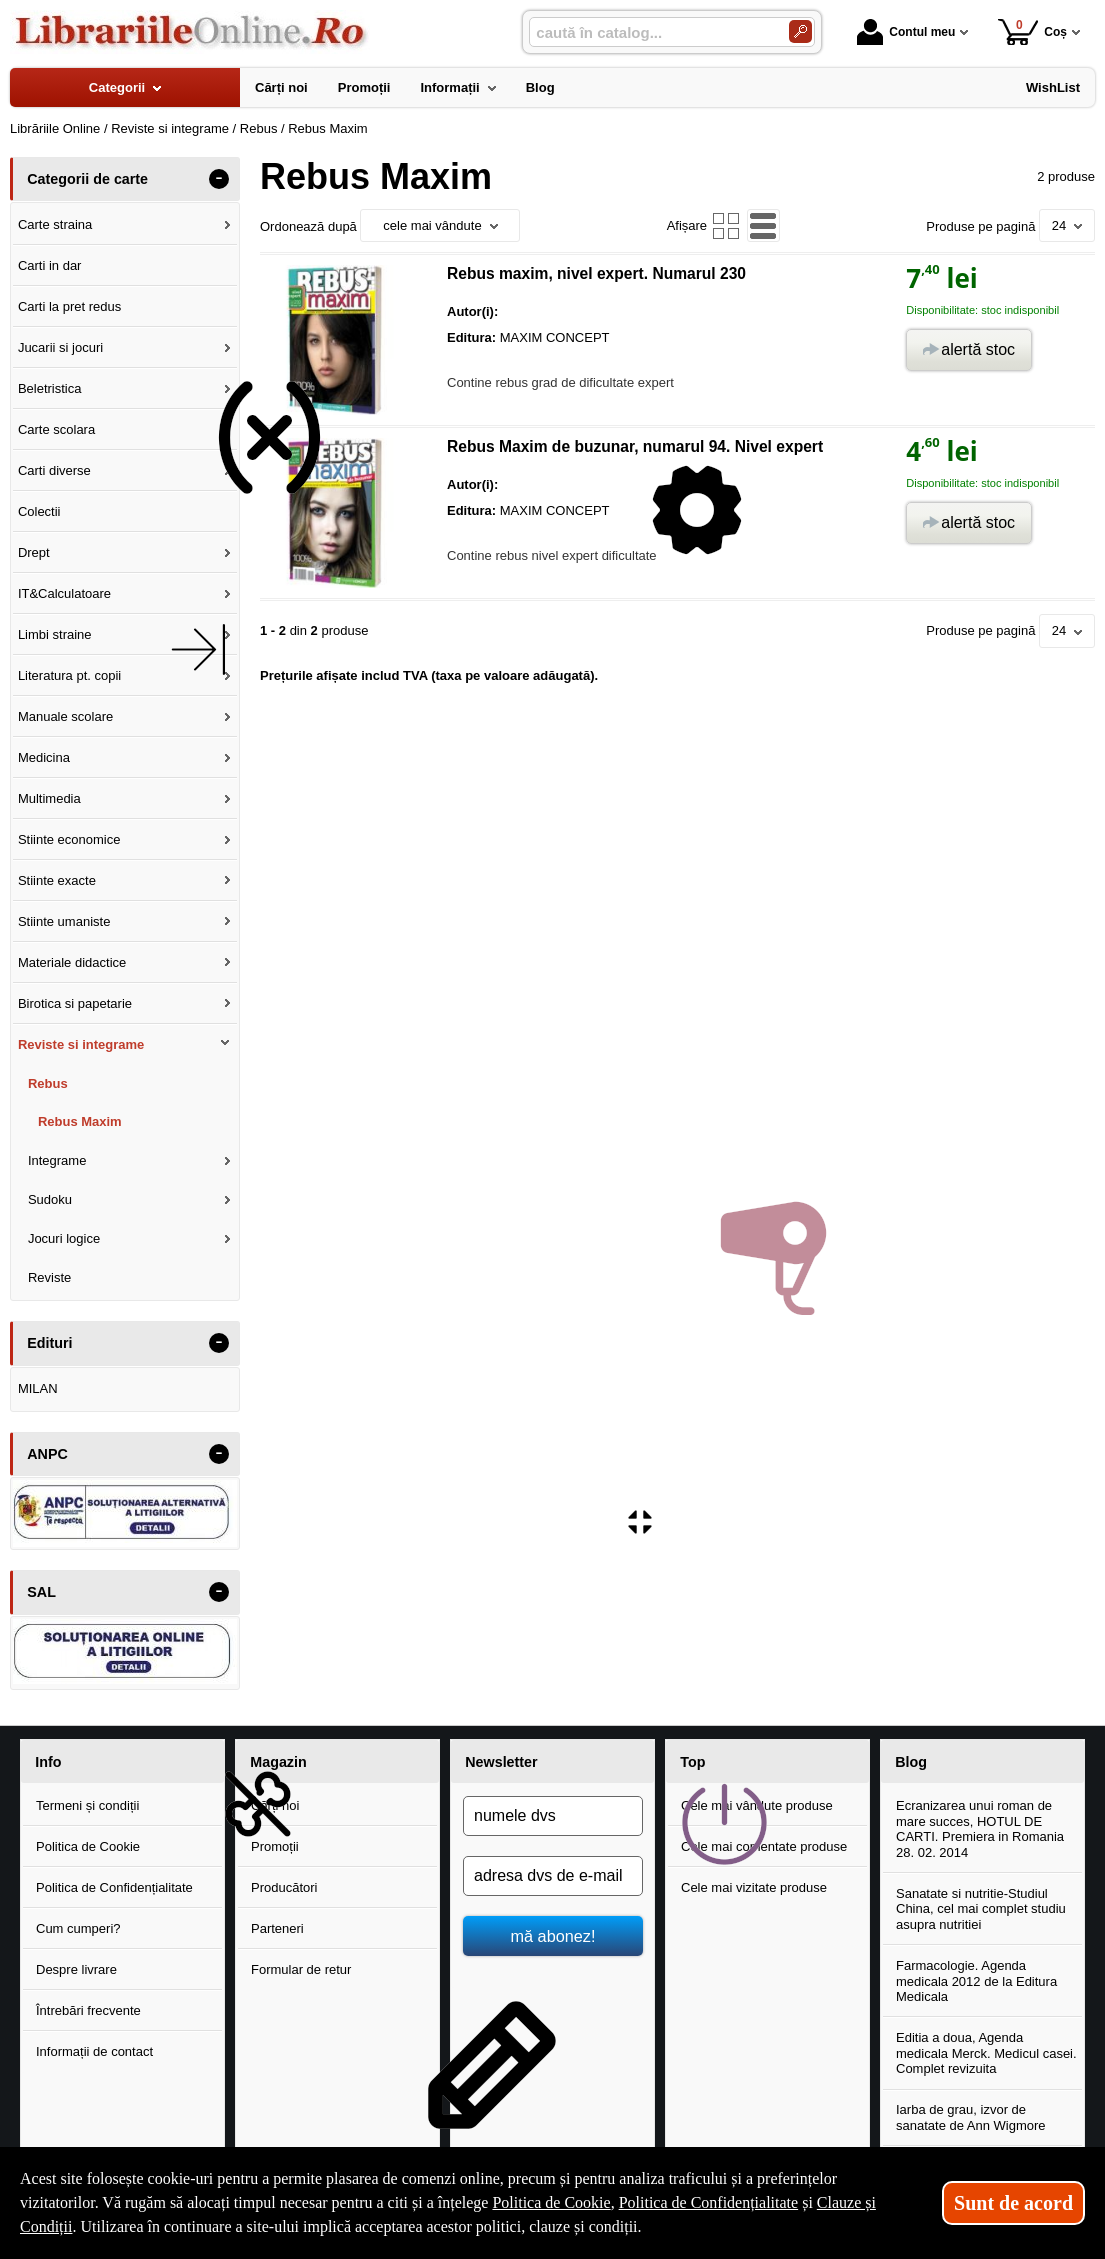 The image size is (1105, 2259). Describe the element at coordinates (199, 649) in the screenshot. I see `go to end or last item` at that location.